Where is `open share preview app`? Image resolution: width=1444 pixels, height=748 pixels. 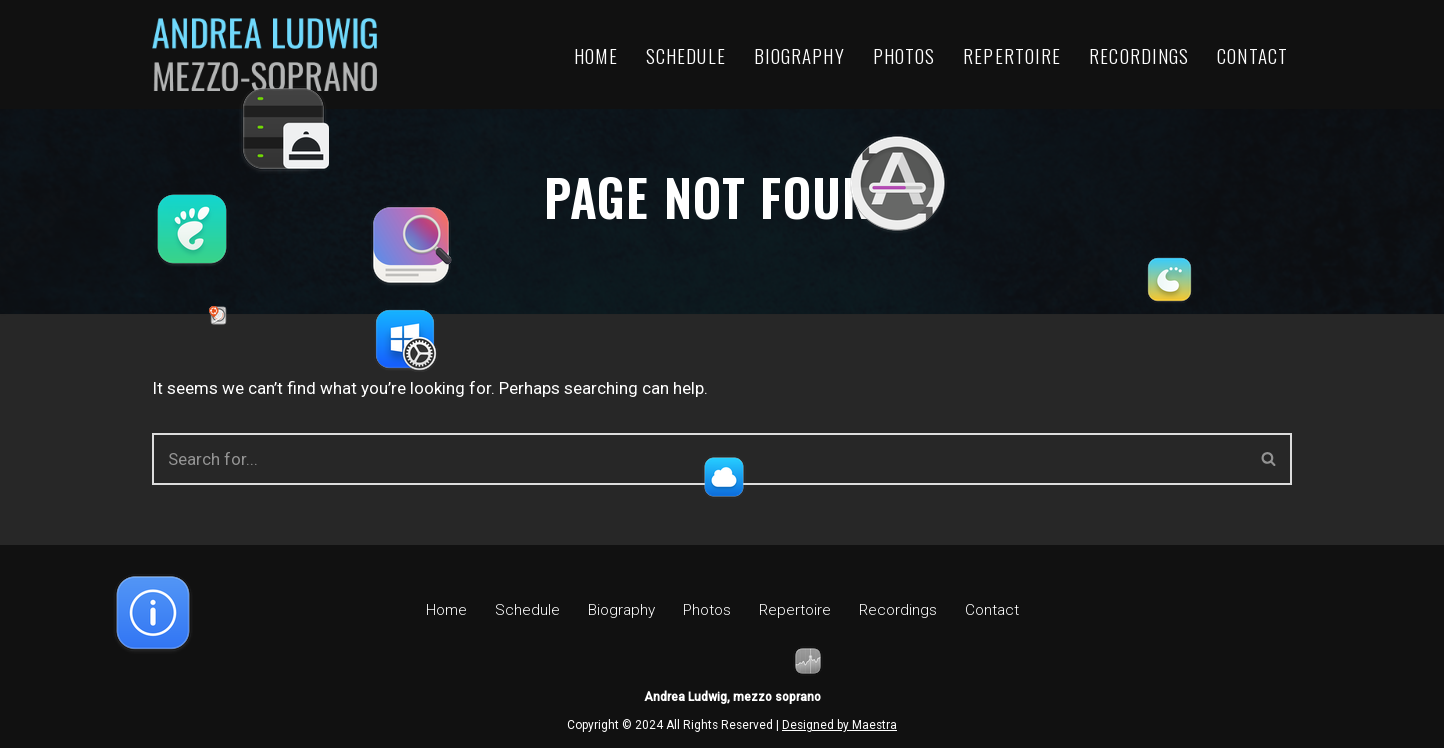 open share preview app is located at coordinates (411, 245).